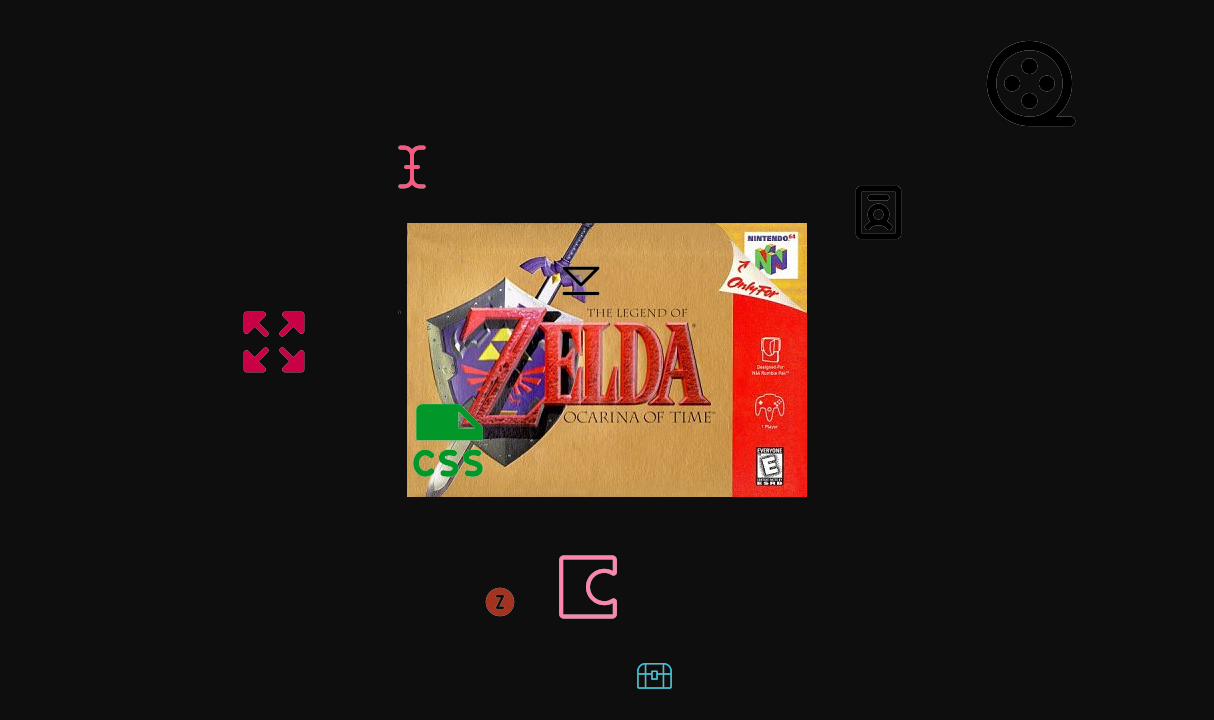 The width and height of the screenshot is (1214, 720). I want to click on indicates no cellular signal available, so click(418, 298).